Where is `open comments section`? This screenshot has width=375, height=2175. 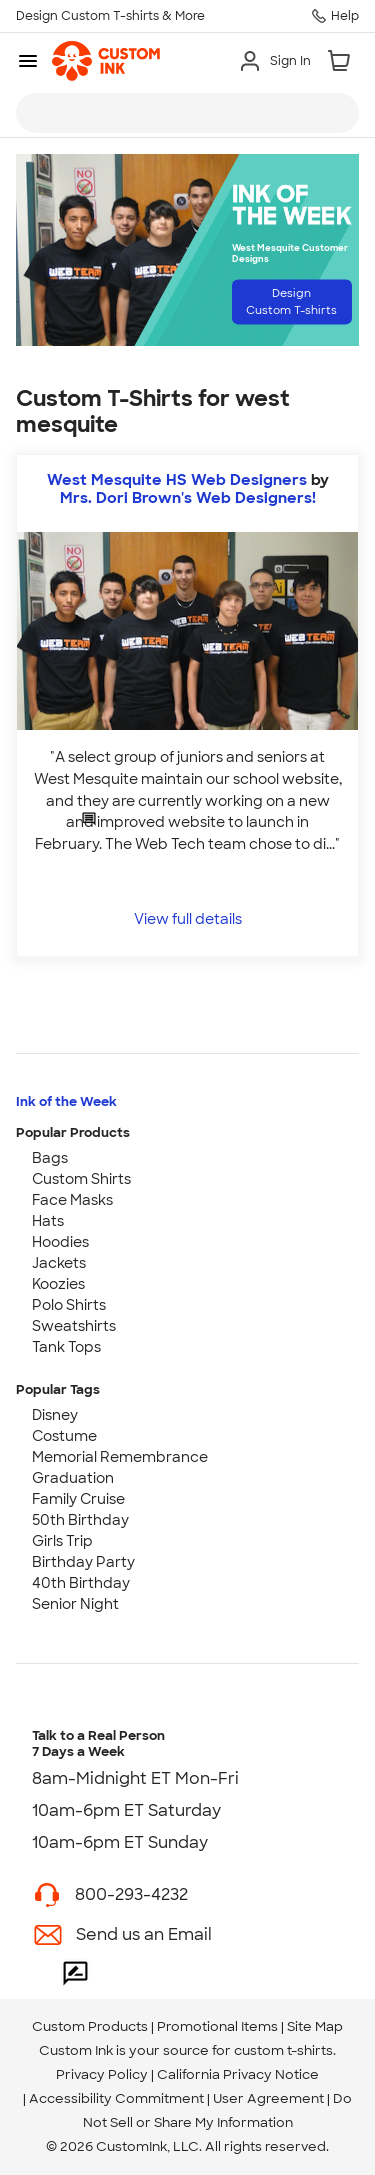
open comments section is located at coordinates (89, 819).